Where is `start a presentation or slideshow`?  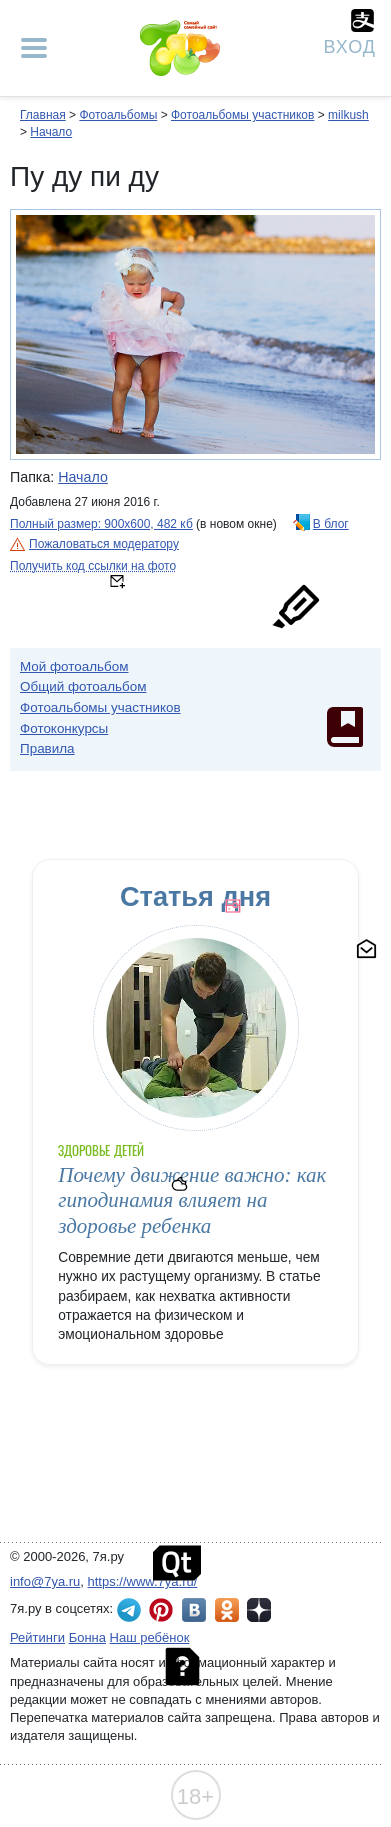 start a presentation or slideshow is located at coordinates (233, 906).